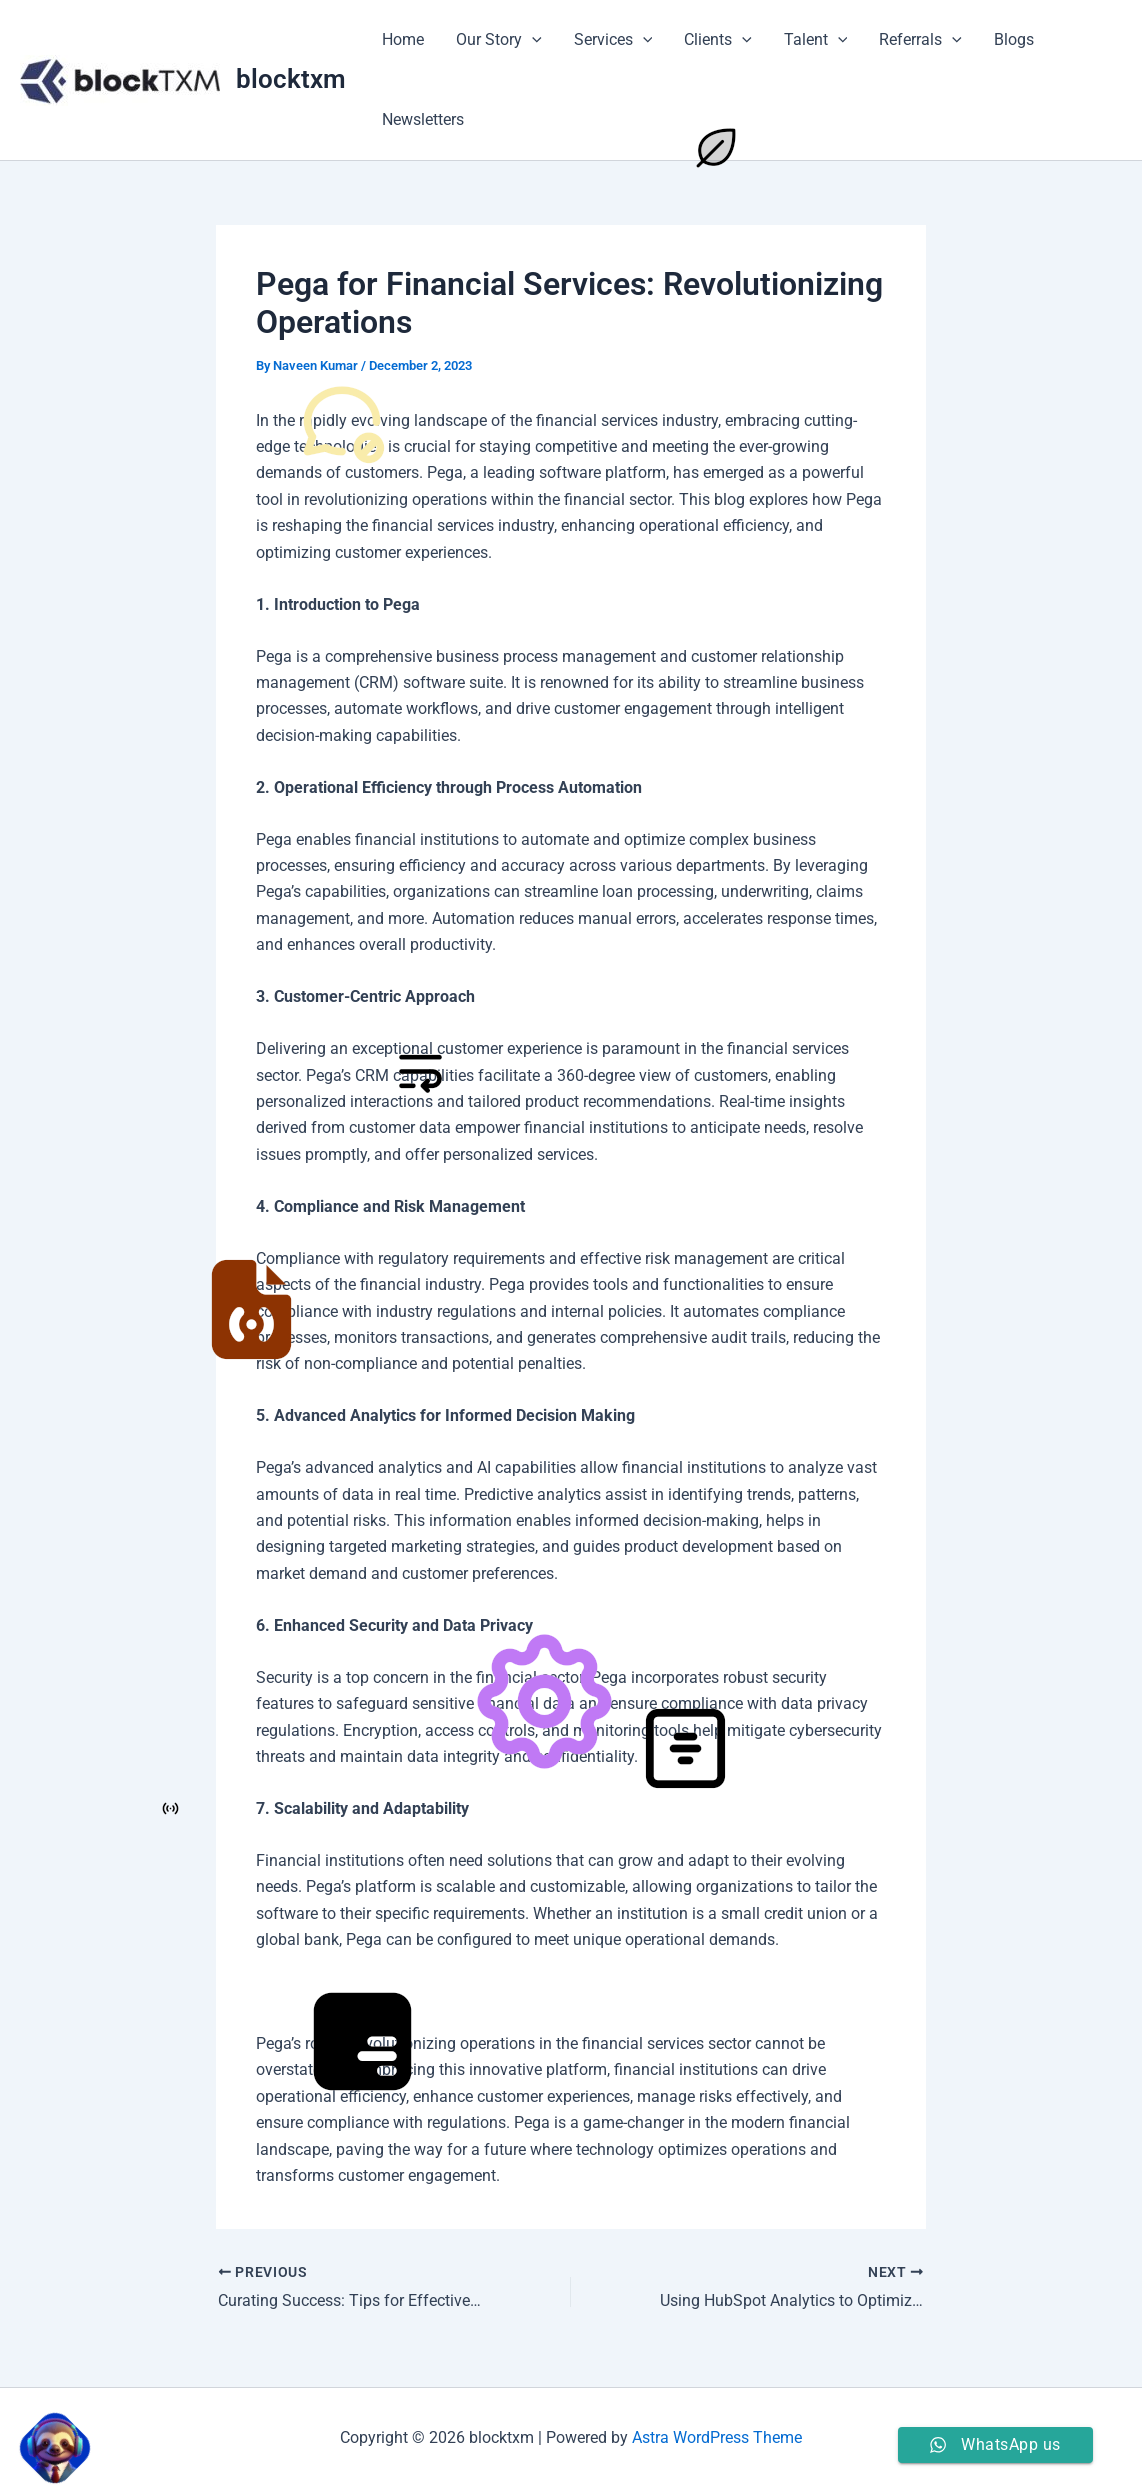  I want to click on eco-friendly or sustainable option, so click(716, 148).